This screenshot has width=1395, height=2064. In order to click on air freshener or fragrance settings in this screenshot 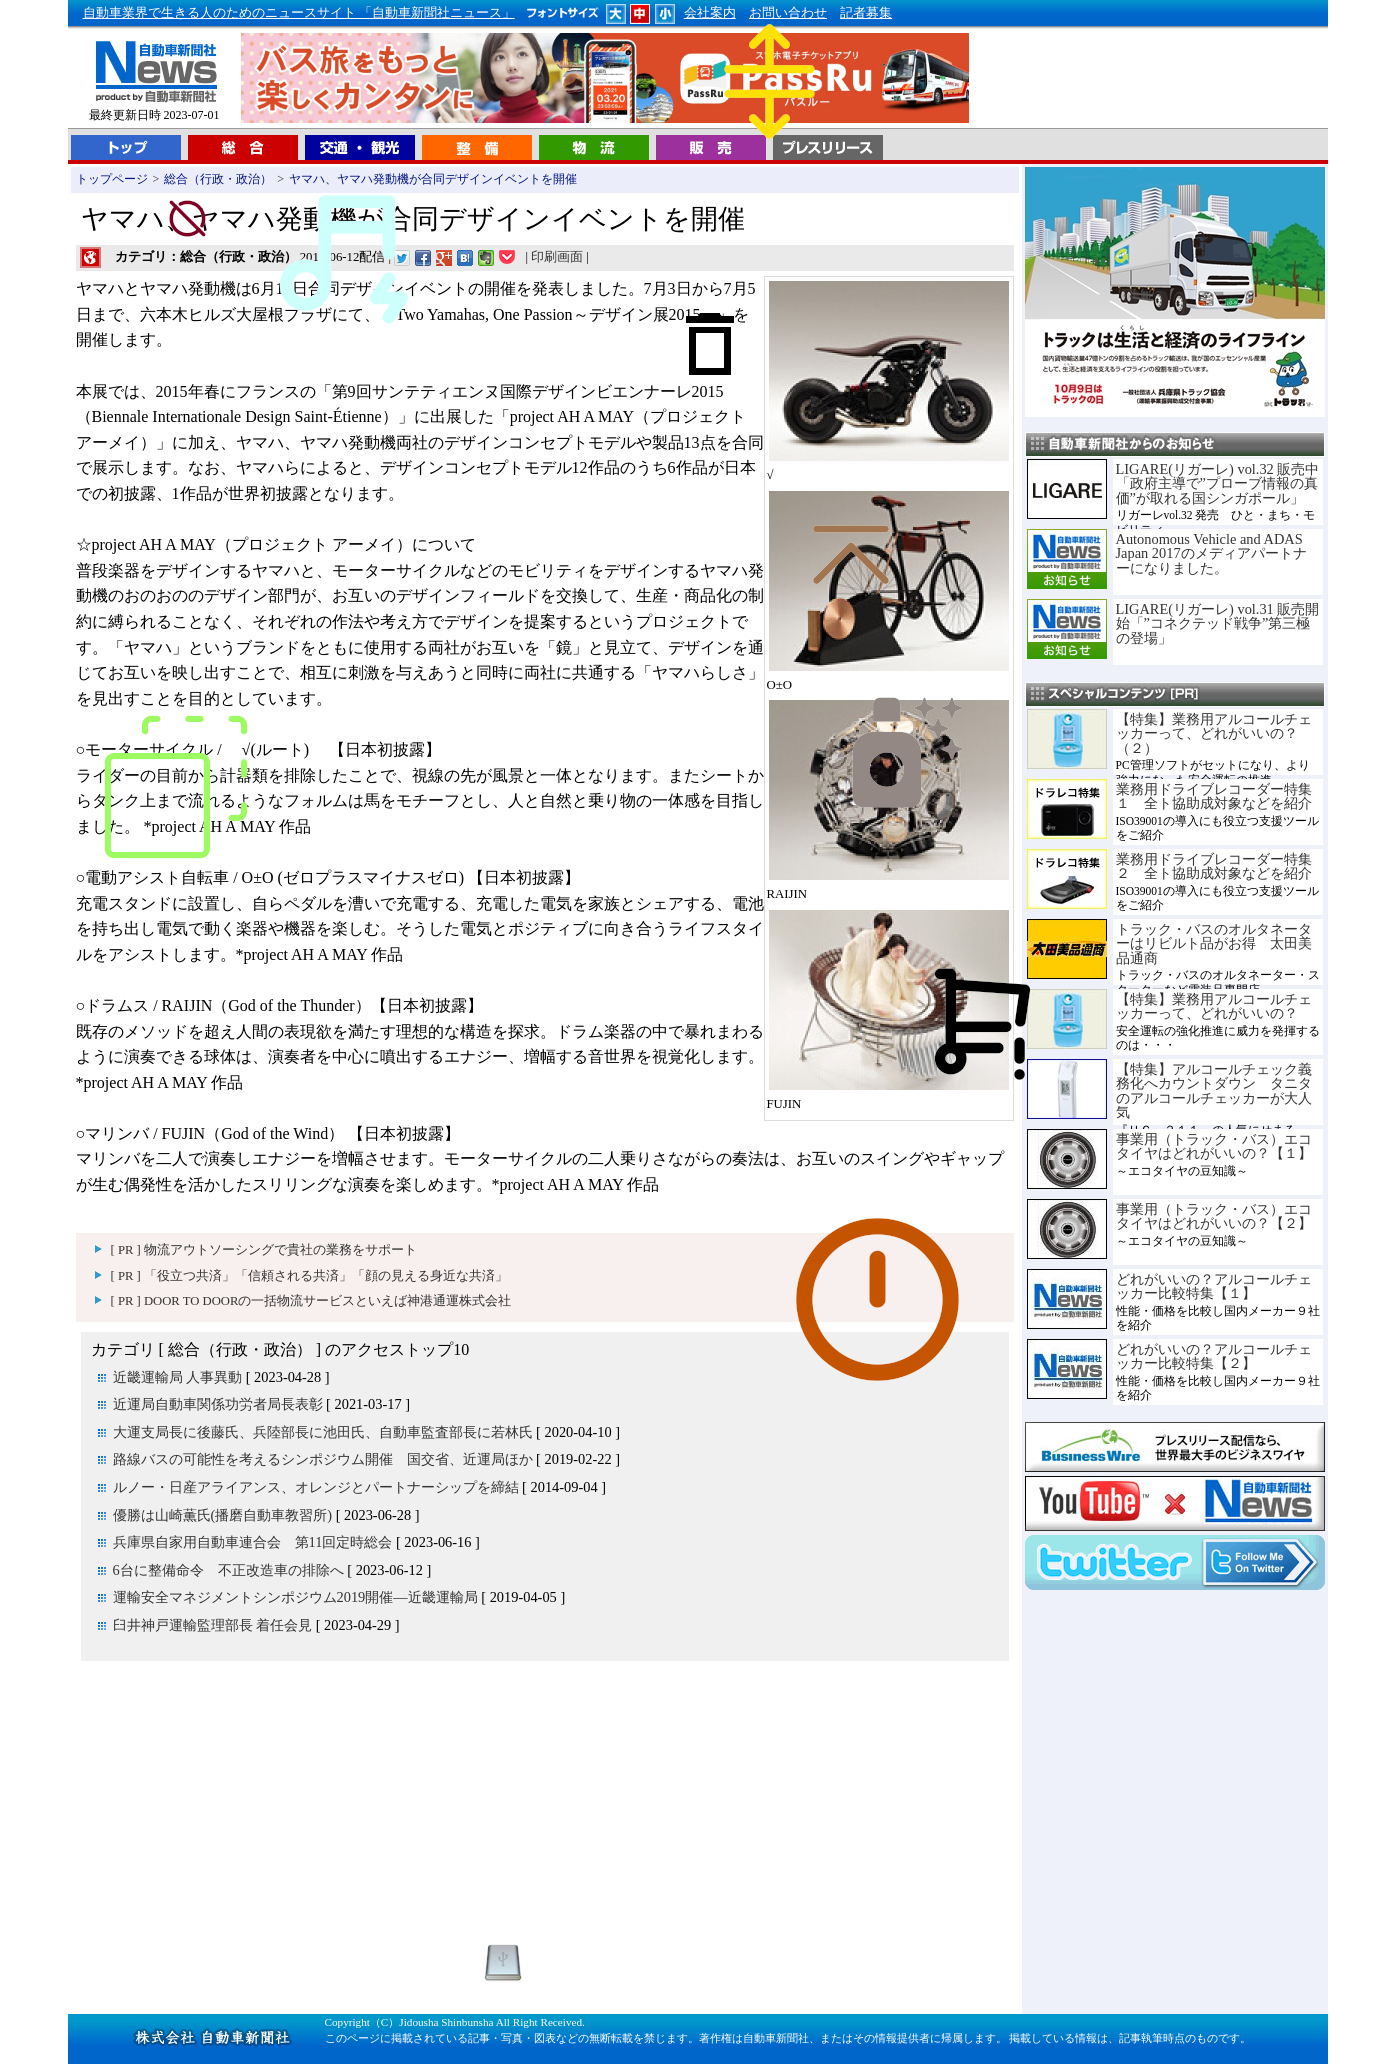, I will do `click(900, 752)`.